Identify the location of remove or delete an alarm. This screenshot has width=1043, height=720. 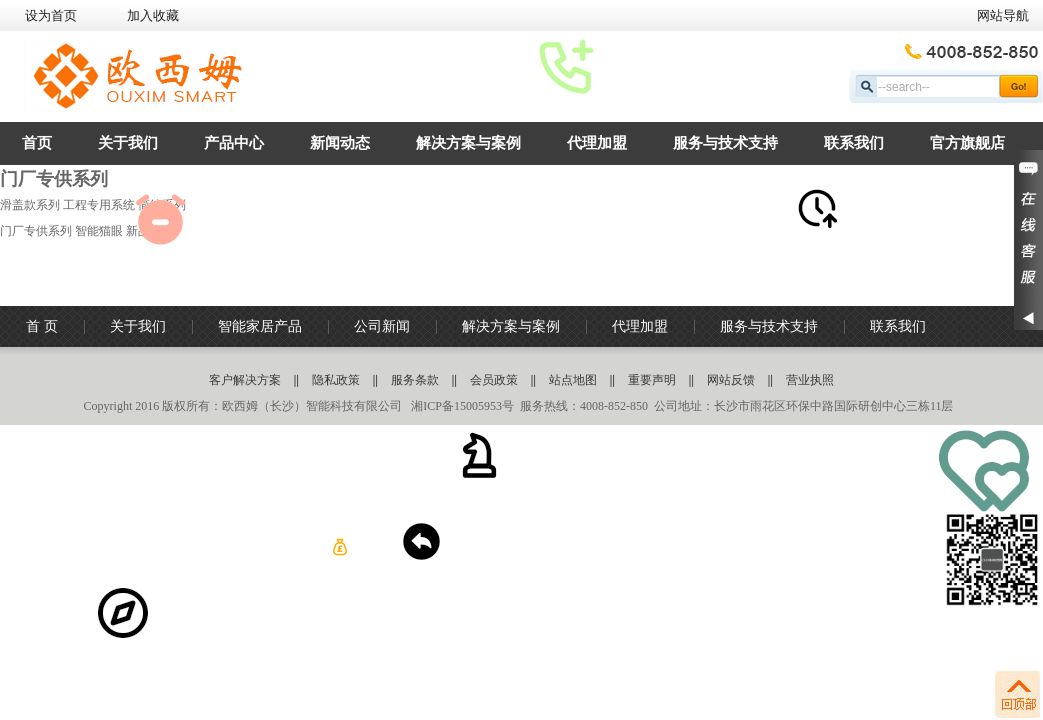
(160, 219).